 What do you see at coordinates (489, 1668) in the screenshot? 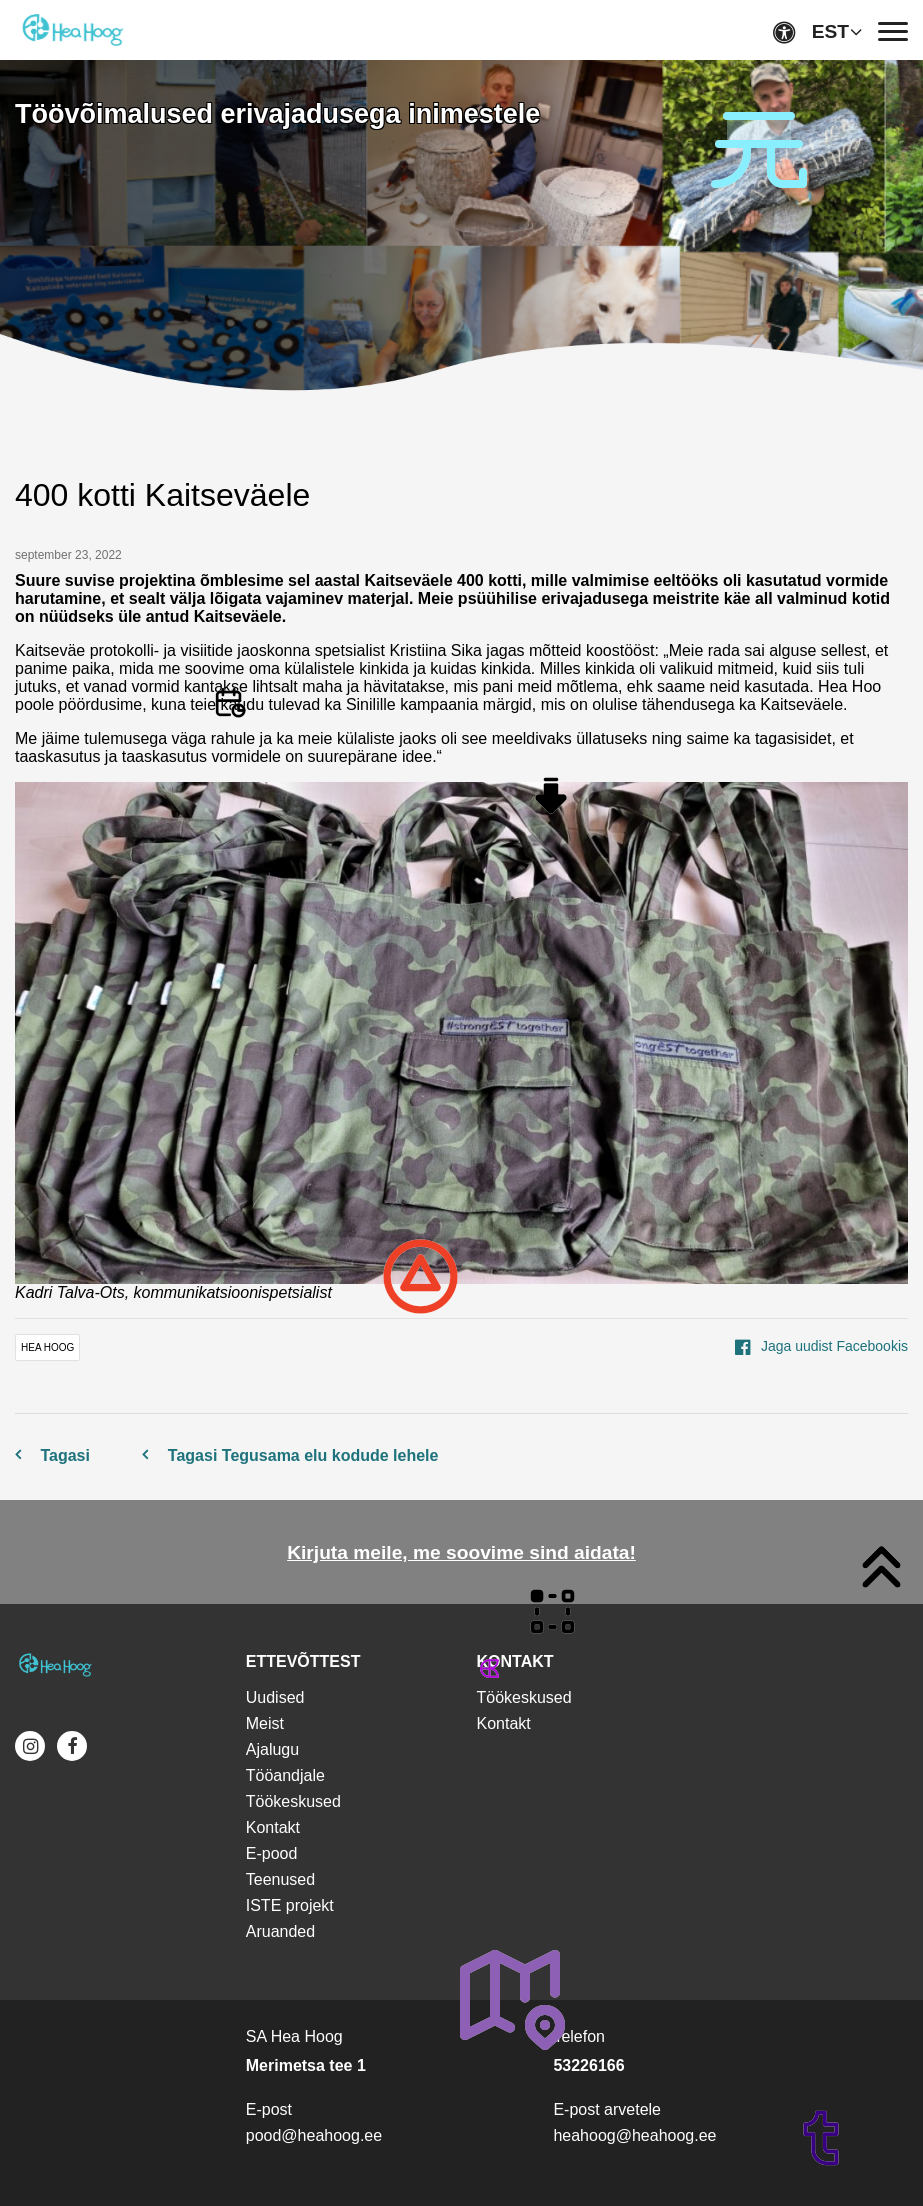
I see `open Craft app` at bounding box center [489, 1668].